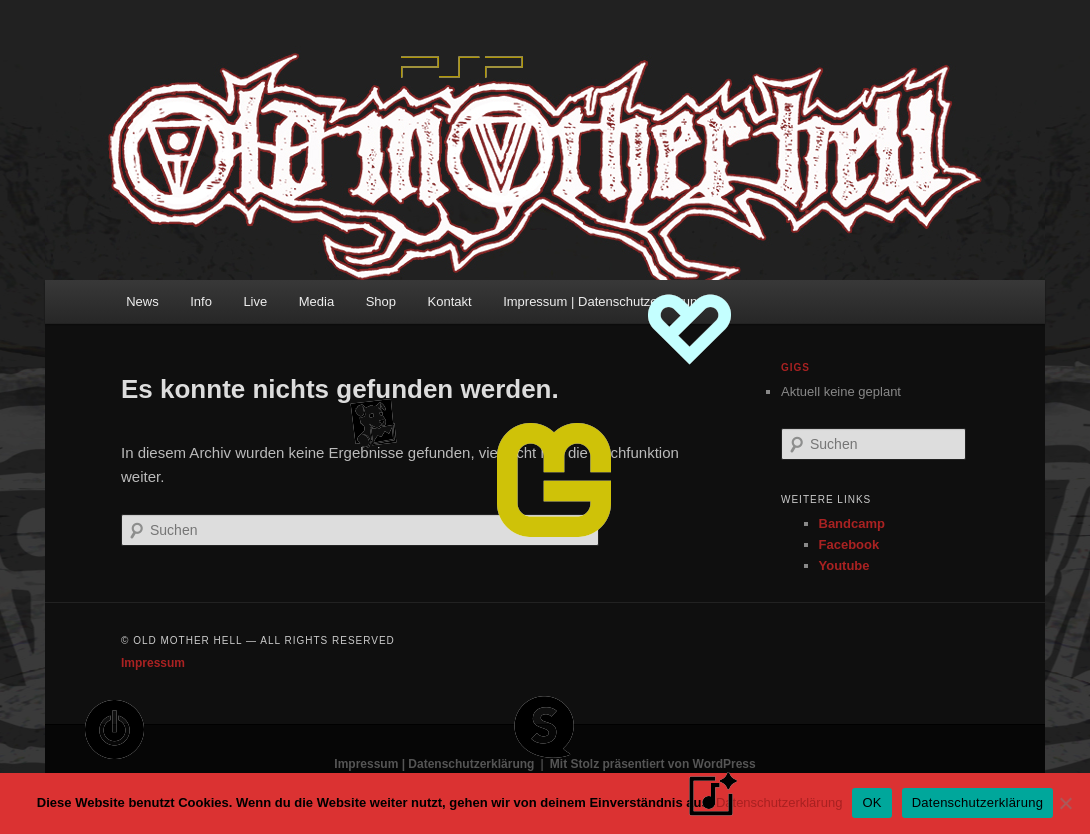 This screenshot has height=834, width=1090. I want to click on playstation portable (PSP) brand logo, so click(462, 67).